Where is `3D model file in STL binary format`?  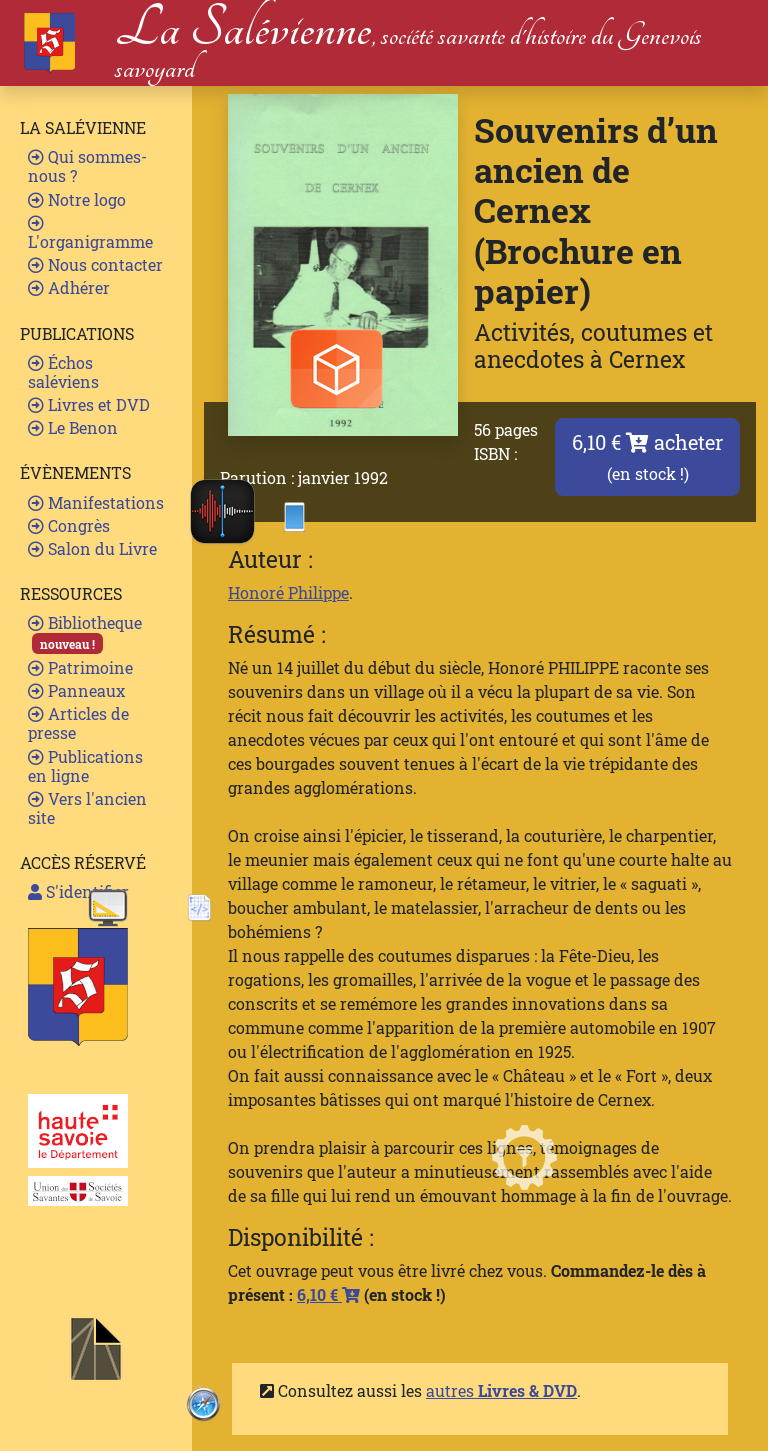 3D model file in STL binary format is located at coordinates (336, 365).